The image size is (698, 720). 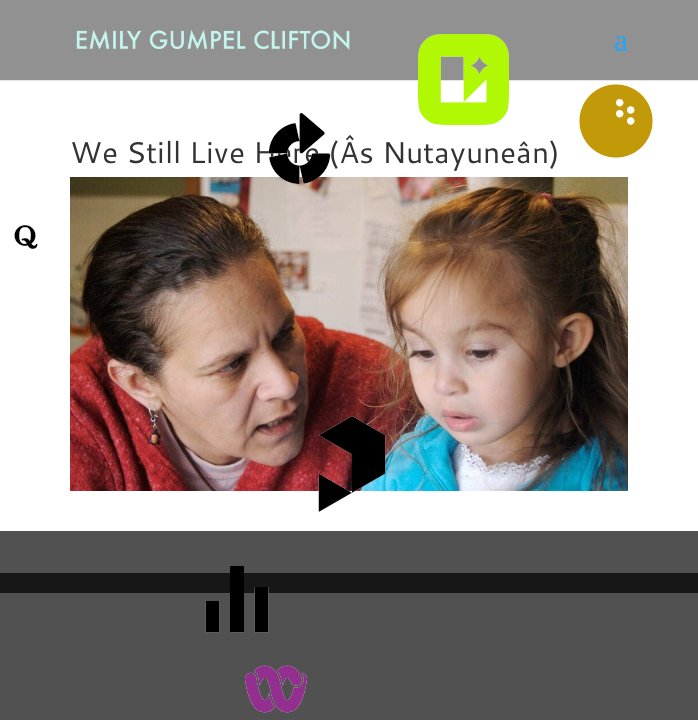 What do you see at coordinates (463, 79) in the screenshot?
I see `open lunacy design application` at bounding box center [463, 79].